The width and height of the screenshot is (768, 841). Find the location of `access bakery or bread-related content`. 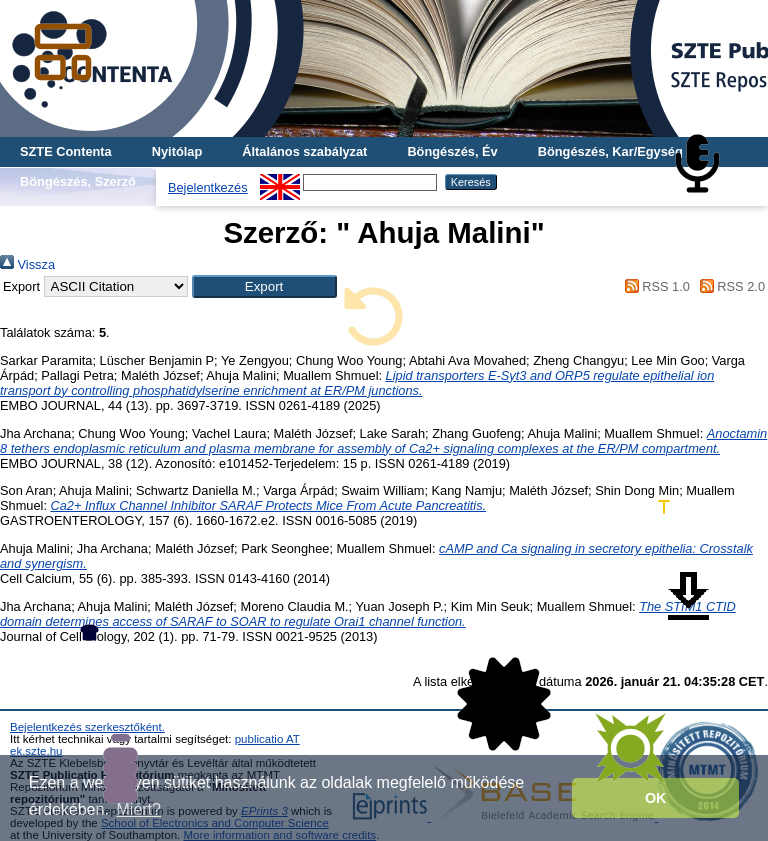

access bakery or bread-related content is located at coordinates (89, 632).